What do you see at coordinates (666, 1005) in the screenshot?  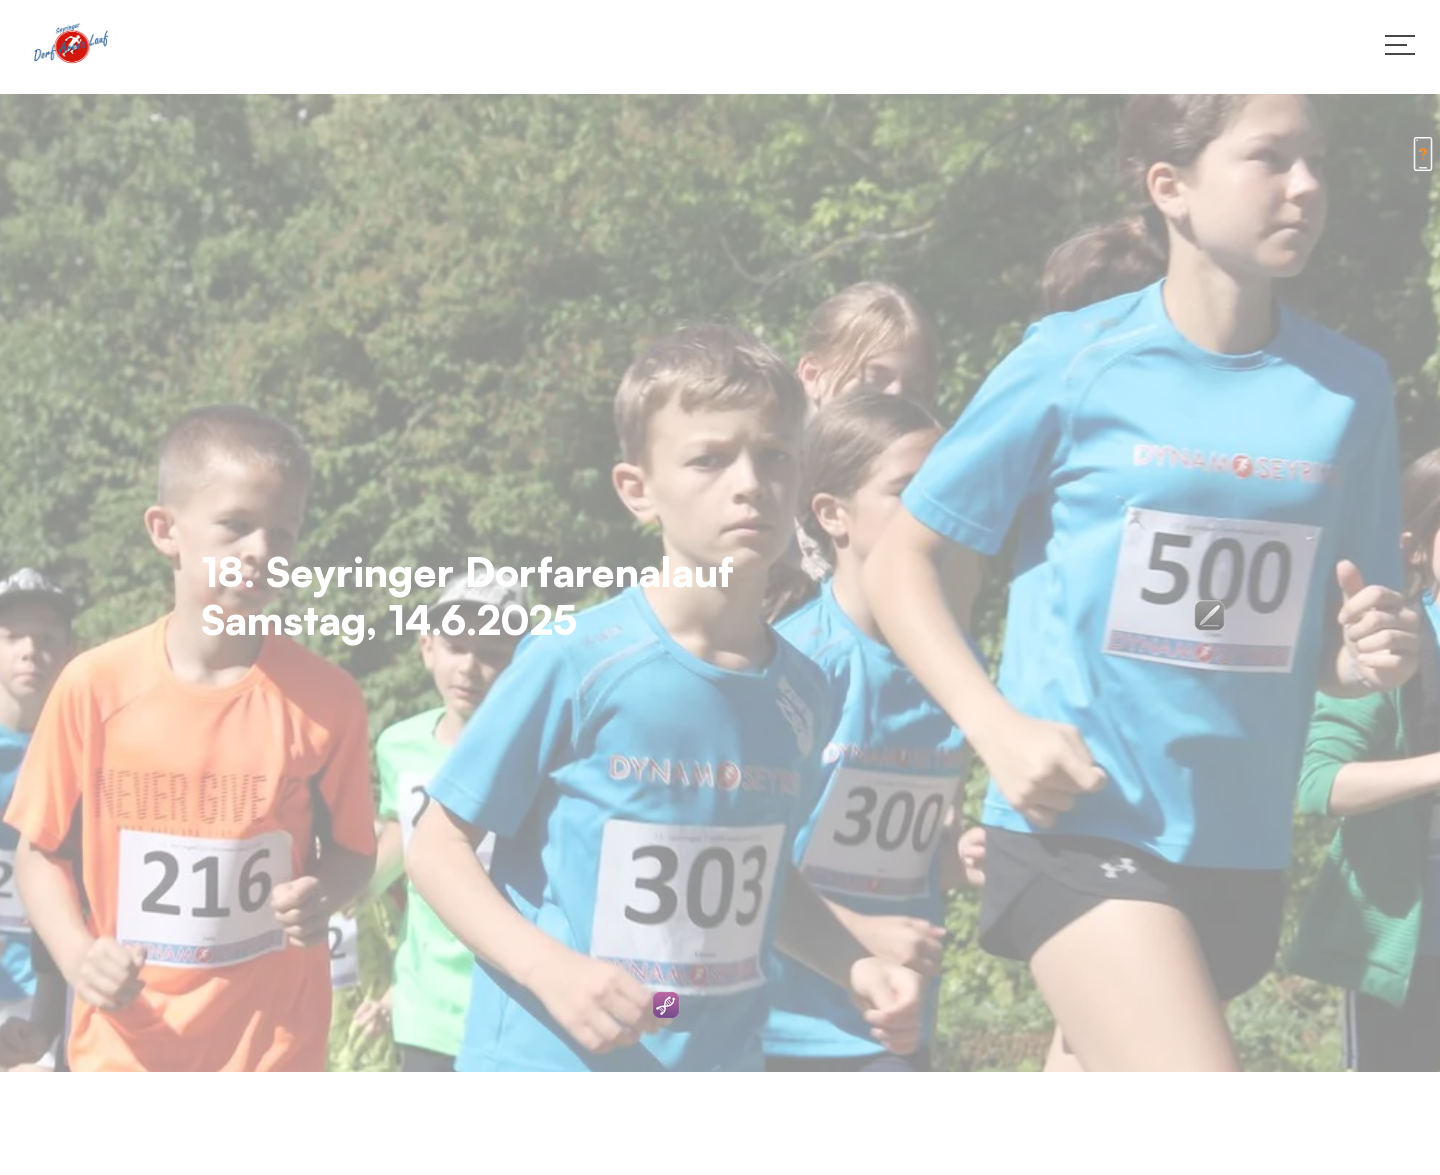 I see `open science and education applications` at bounding box center [666, 1005].